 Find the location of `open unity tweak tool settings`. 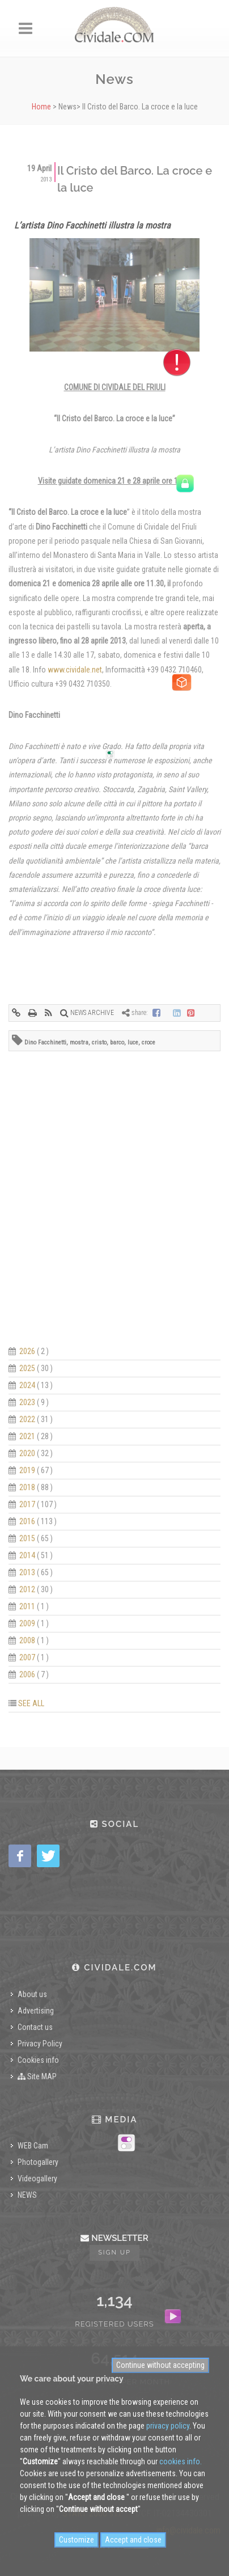

open unity tweak tool settings is located at coordinates (126, 2143).